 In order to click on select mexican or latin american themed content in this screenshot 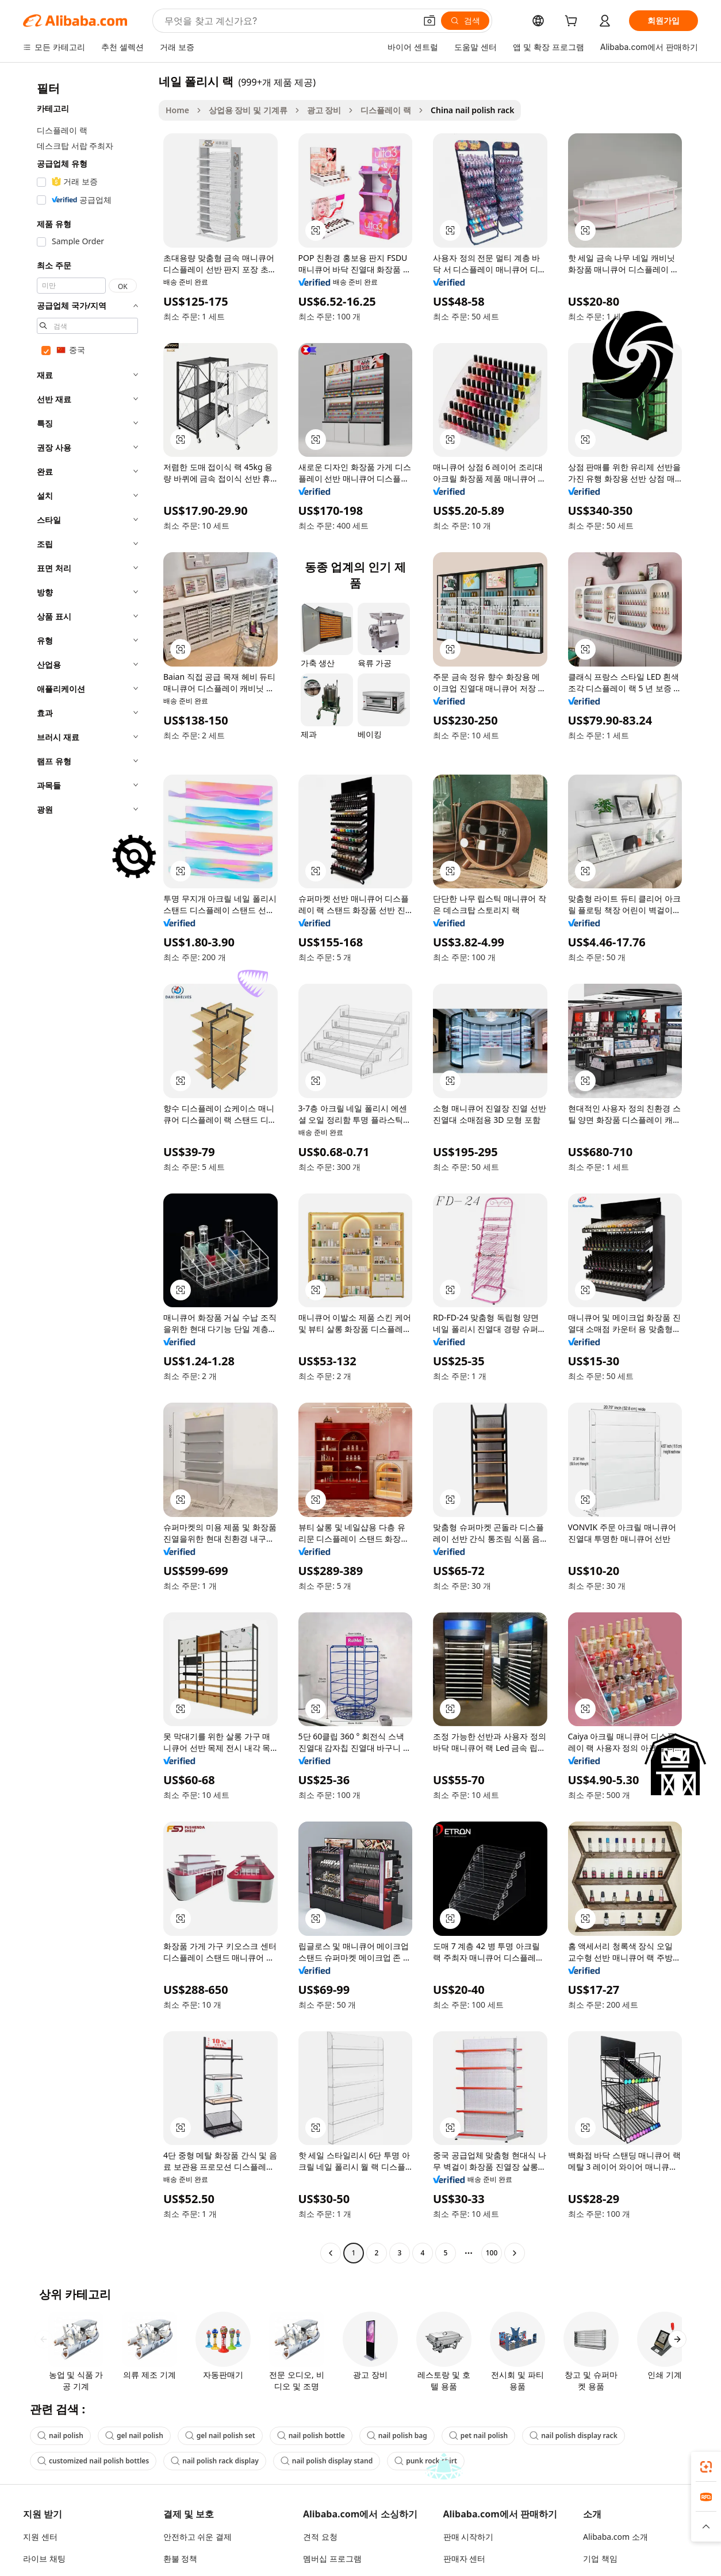, I will do `click(444, 2466)`.